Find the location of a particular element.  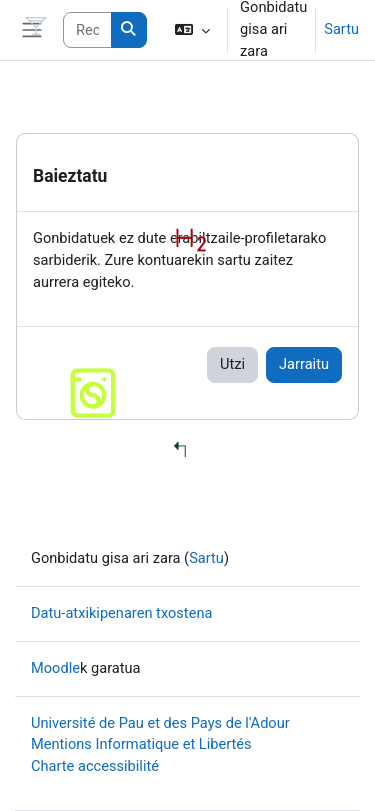

access laundry or appliance settings is located at coordinates (93, 393).